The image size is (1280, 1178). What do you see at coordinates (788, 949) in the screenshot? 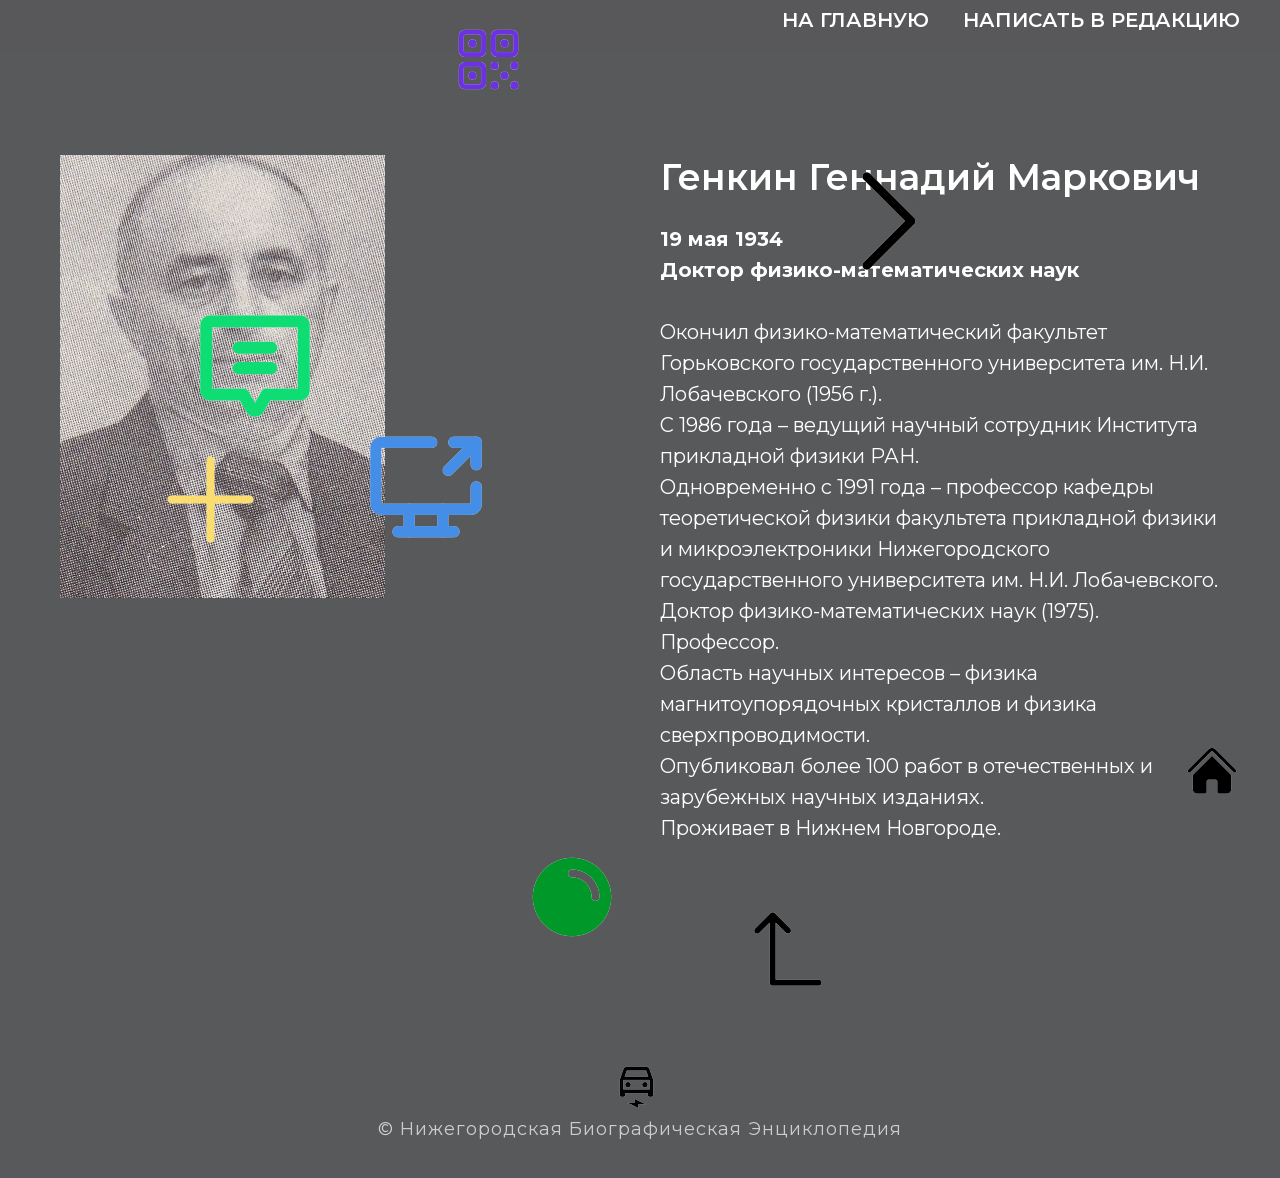
I see `go back and up to previous level` at bounding box center [788, 949].